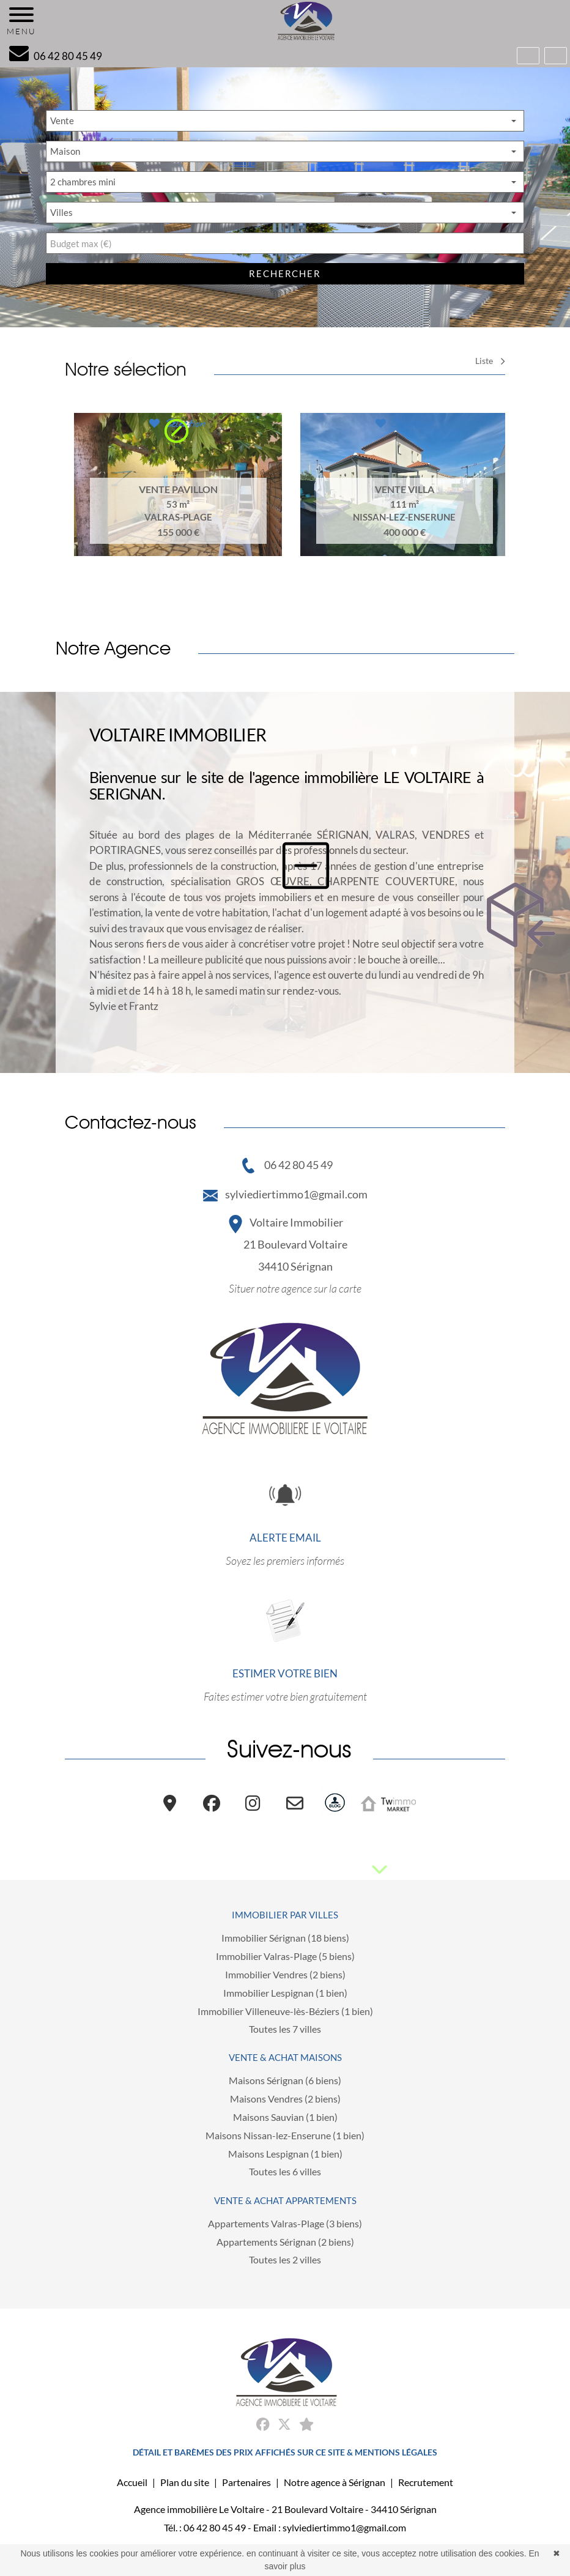 This screenshot has height=2576, width=570. What do you see at coordinates (306, 866) in the screenshot?
I see `remove or collapse an item` at bounding box center [306, 866].